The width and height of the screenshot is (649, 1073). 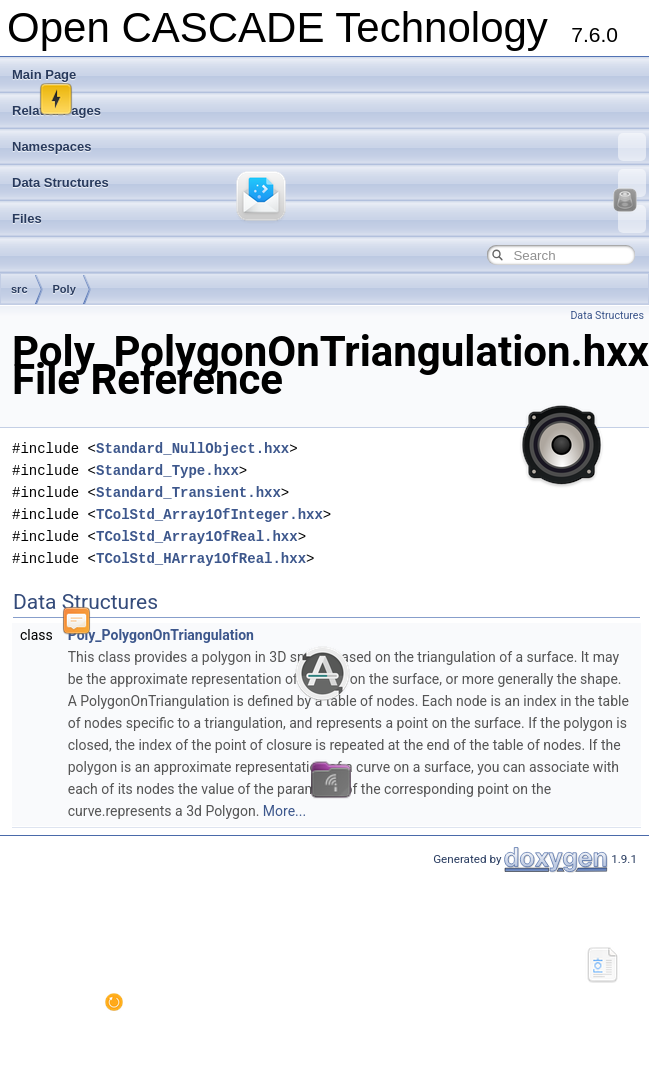 What do you see at coordinates (561, 444) in the screenshot?
I see `adjust speaker or audio output volume` at bounding box center [561, 444].